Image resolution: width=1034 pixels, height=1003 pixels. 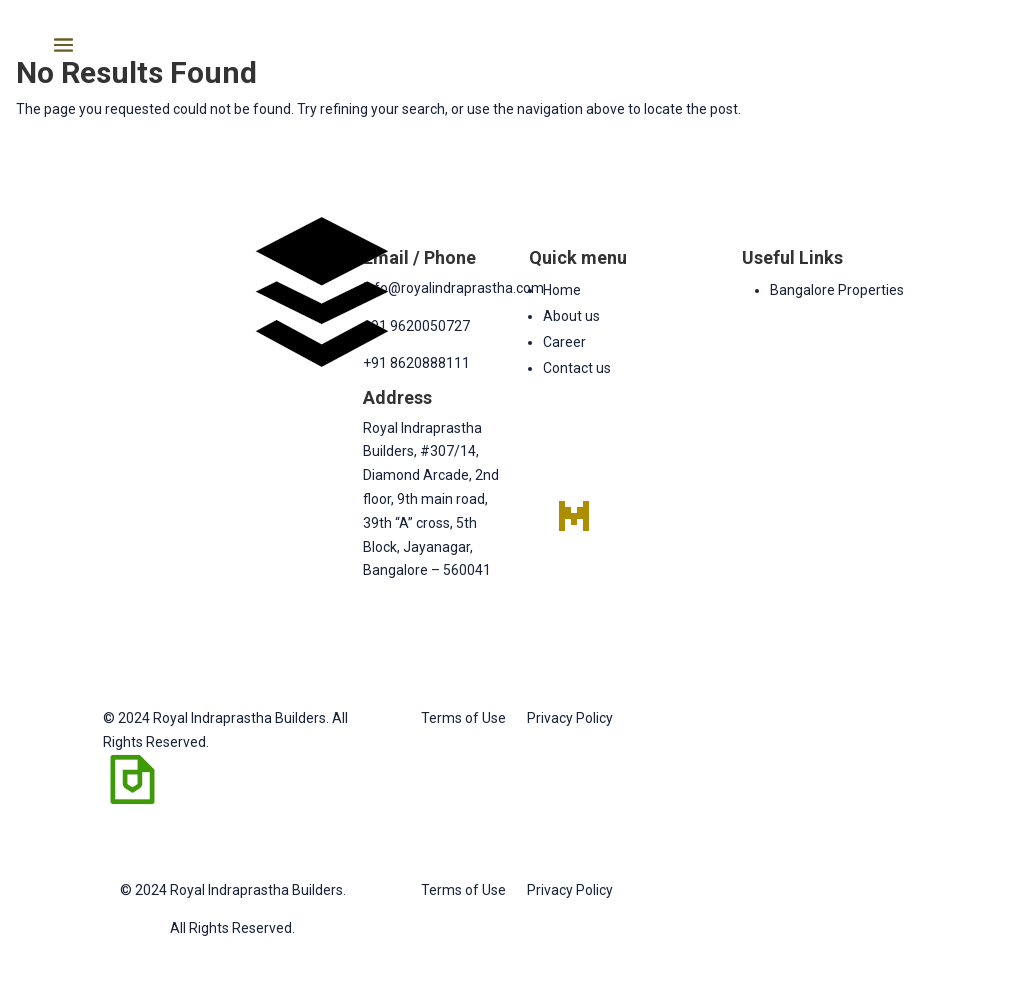 What do you see at coordinates (132, 779) in the screenshot?
I see `view protected or secured document` at bounding box center [132, 779].